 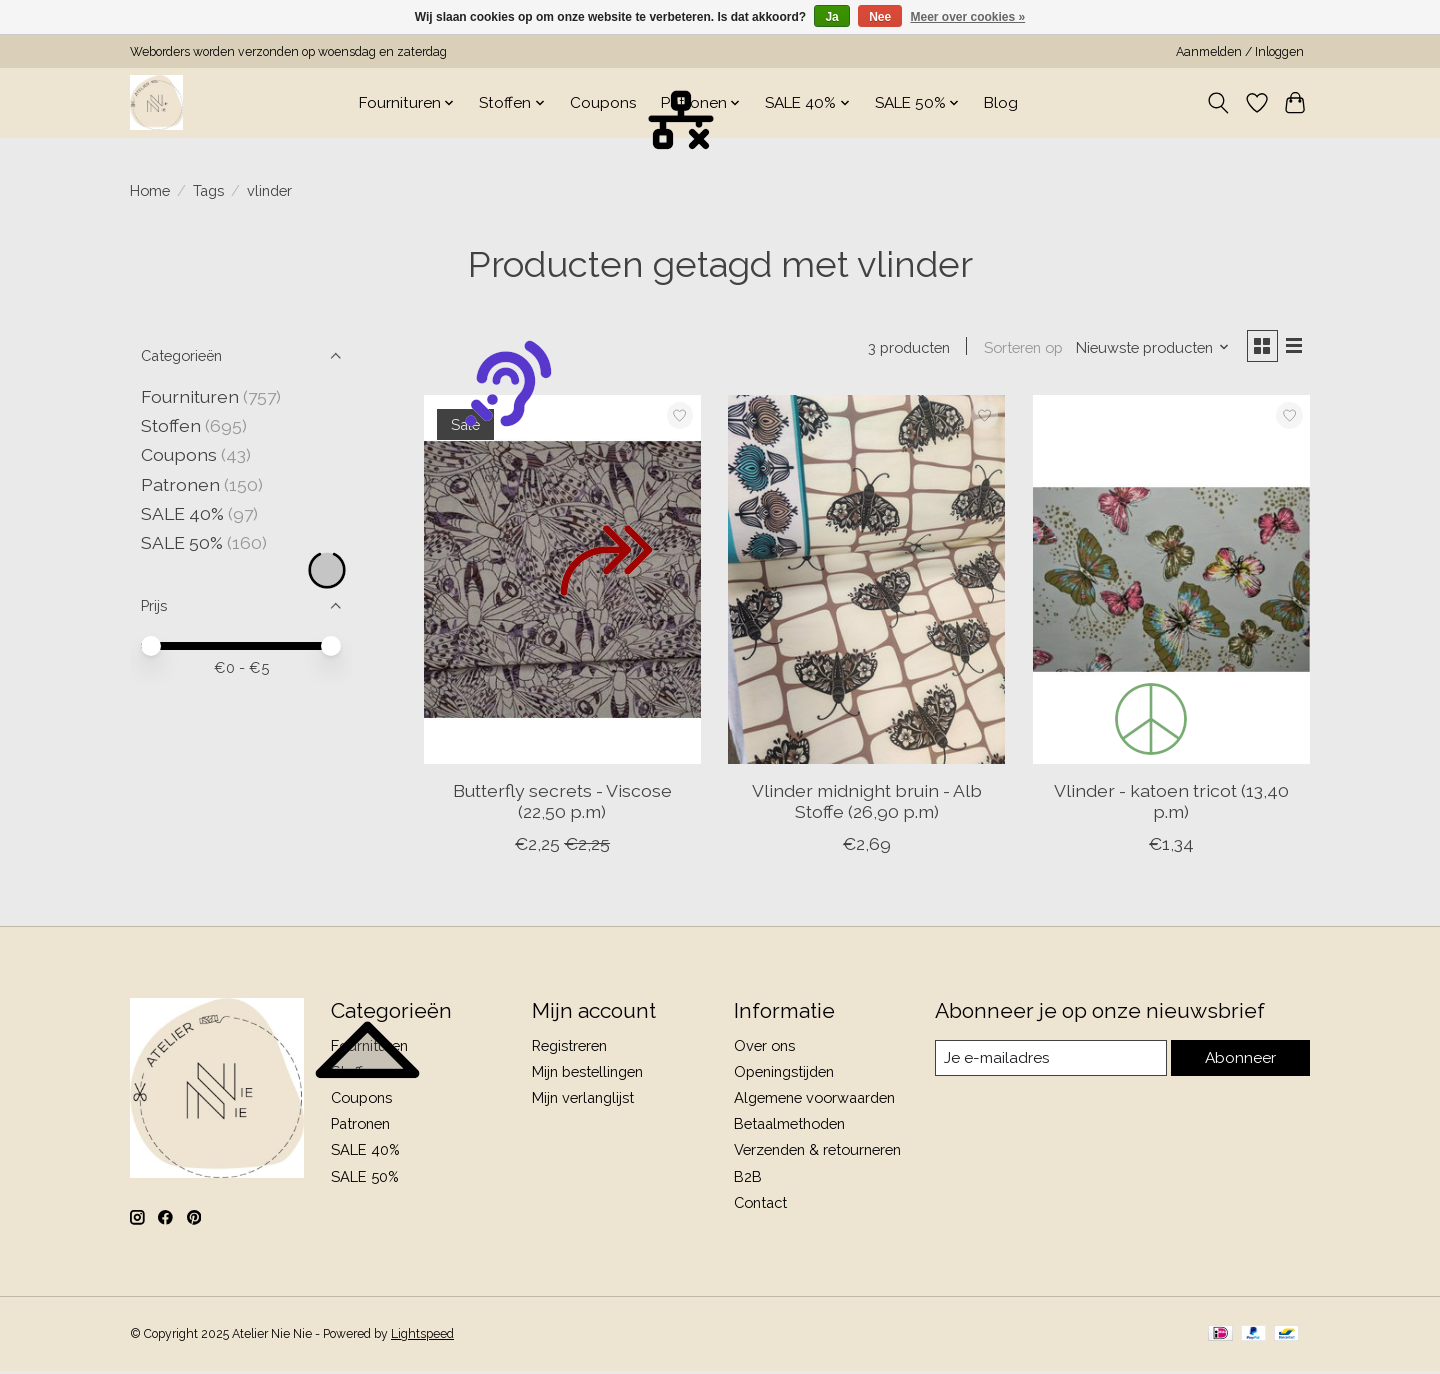 I want to click on collapse an expanded section, so click(x=367, y=1054).